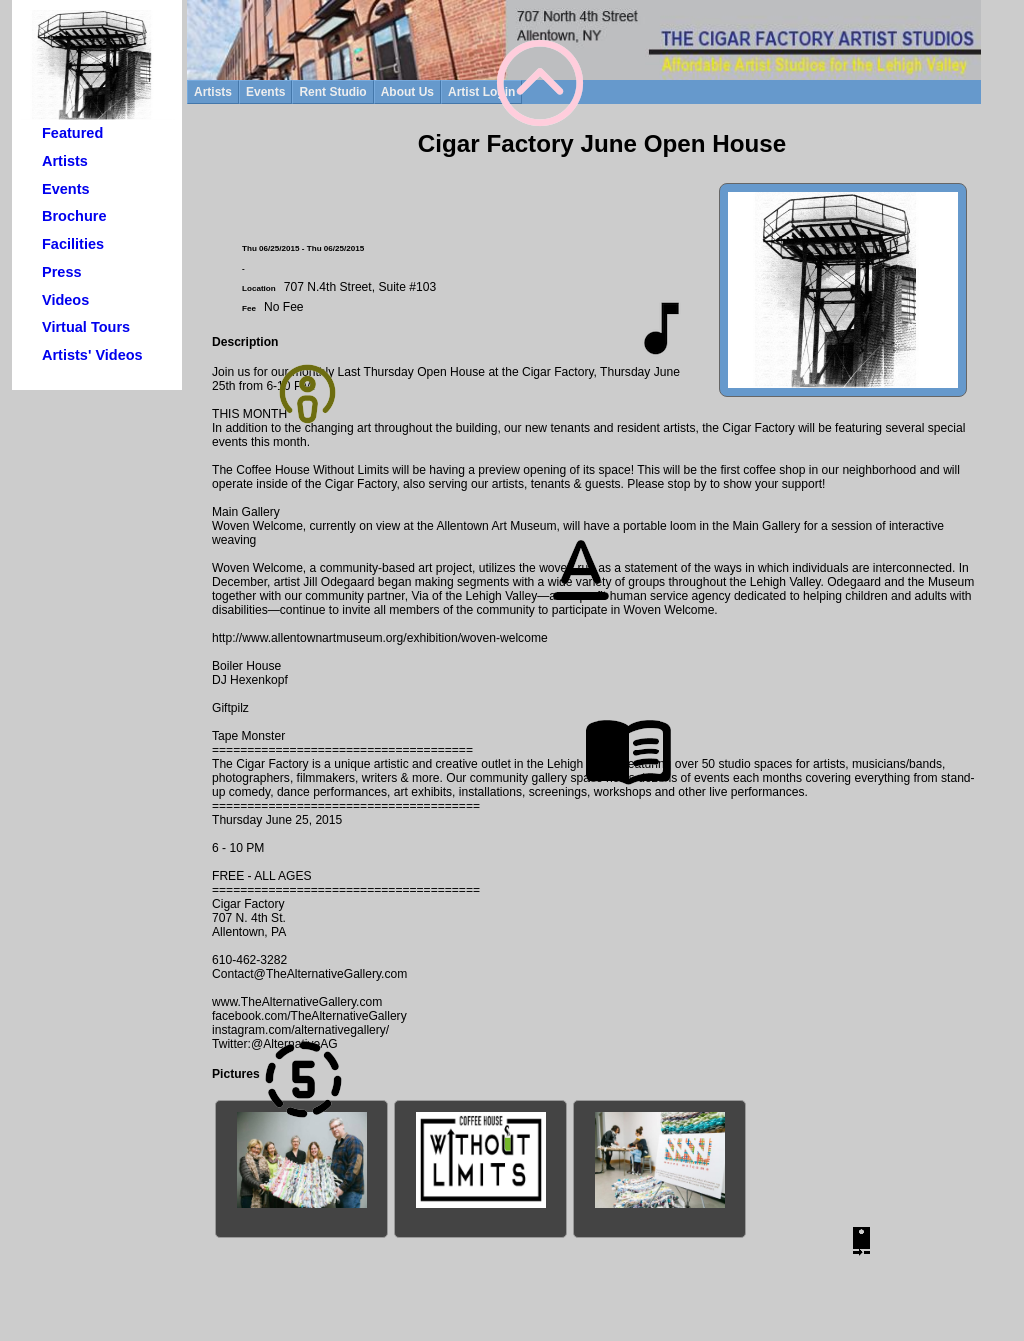  Describe the element at coordinates (628, 749) in the screenshot. I see `open menu or documentation` at that location.